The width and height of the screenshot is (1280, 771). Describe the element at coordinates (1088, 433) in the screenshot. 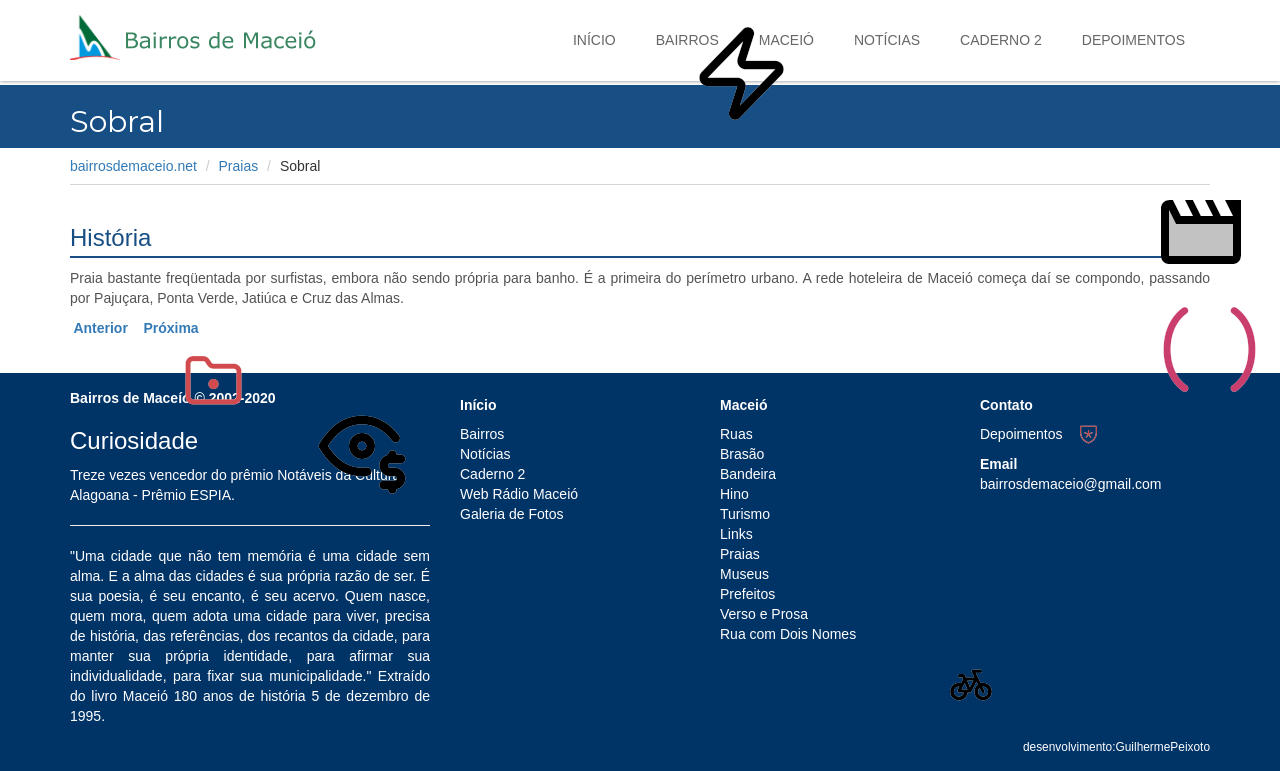

I see `indicates premium or verified security status` at that location.